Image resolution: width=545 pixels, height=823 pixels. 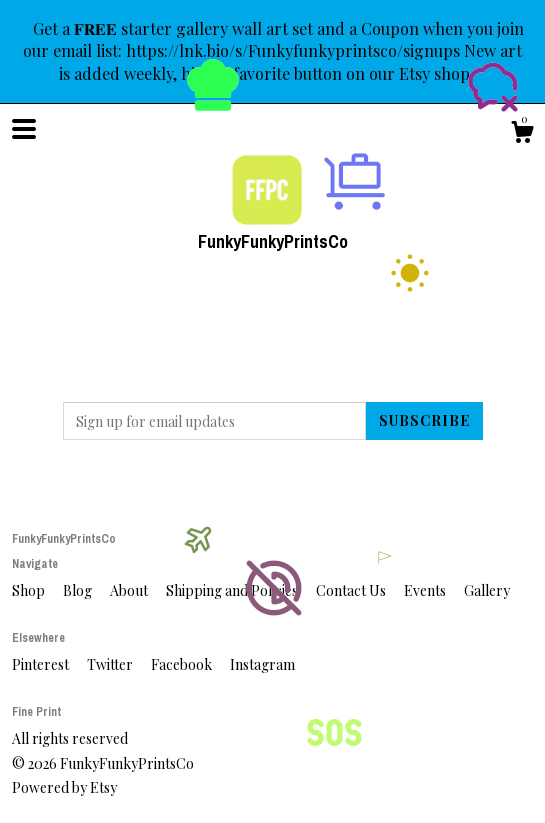 I want to click on access luggage or baggage services, so click(x=353, y=180).